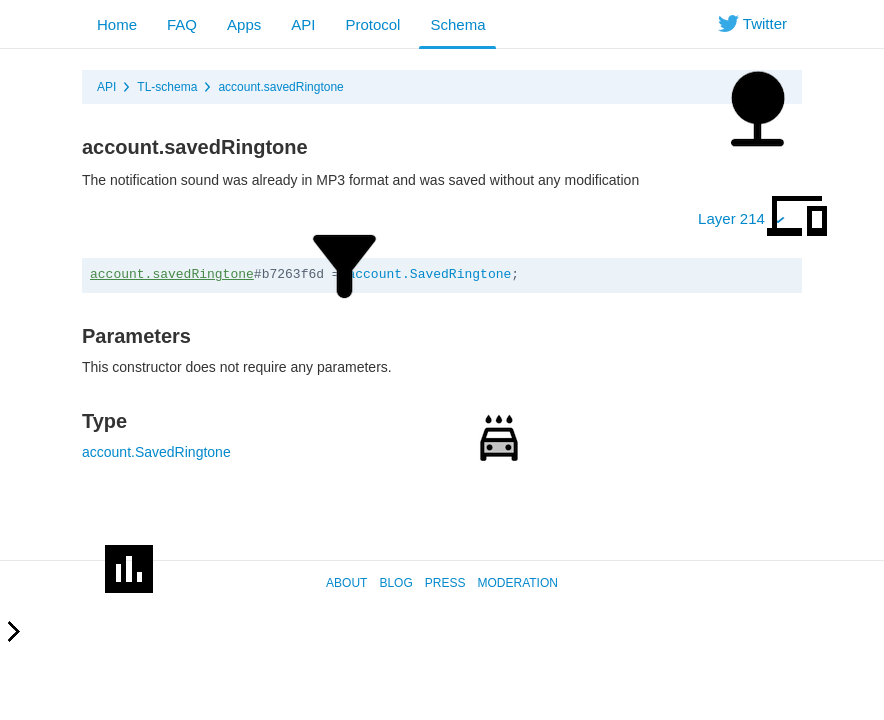 Image resolution: width=884 pixels, height=720 pixels. Describe the element at coordinates (797, 216) in the screenshot. I see `connect phone to computer or tablet` at that location.